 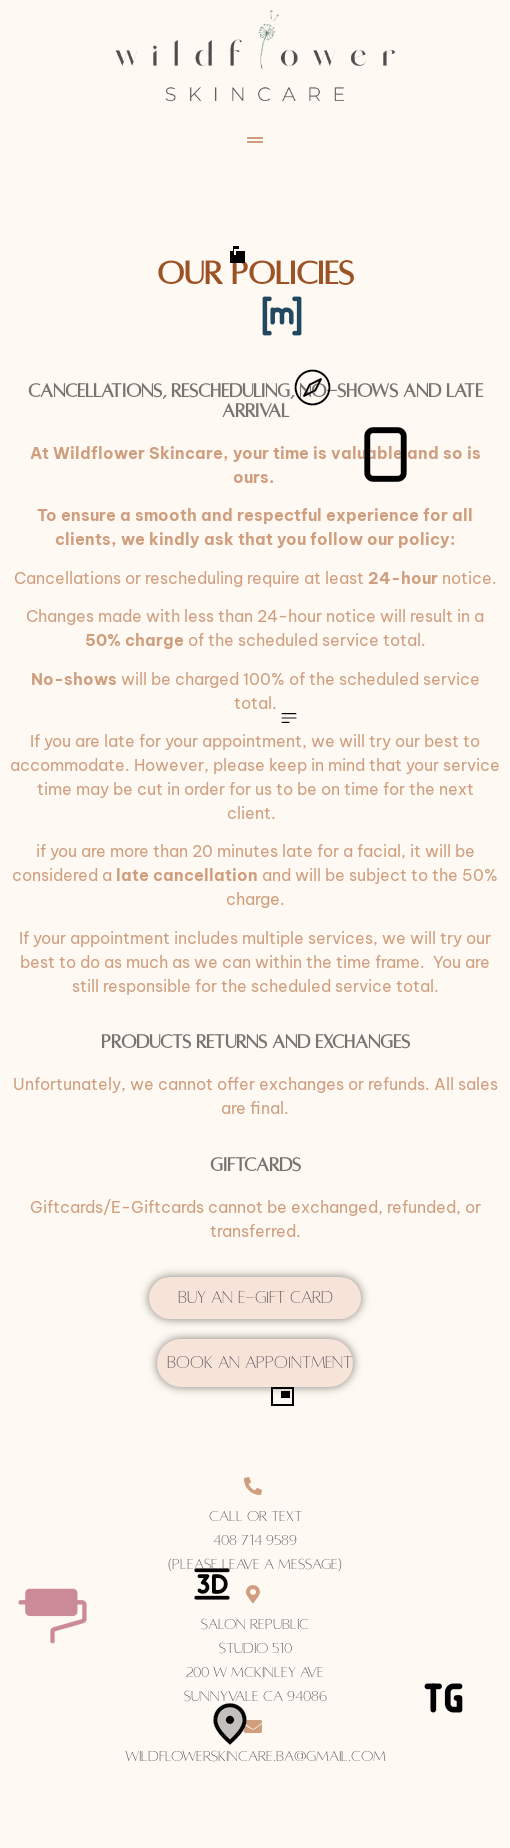 What do you see at coordinates (289, 718) in the screenshot?
I see `open navigation menu` at bounding box center [289, 718].